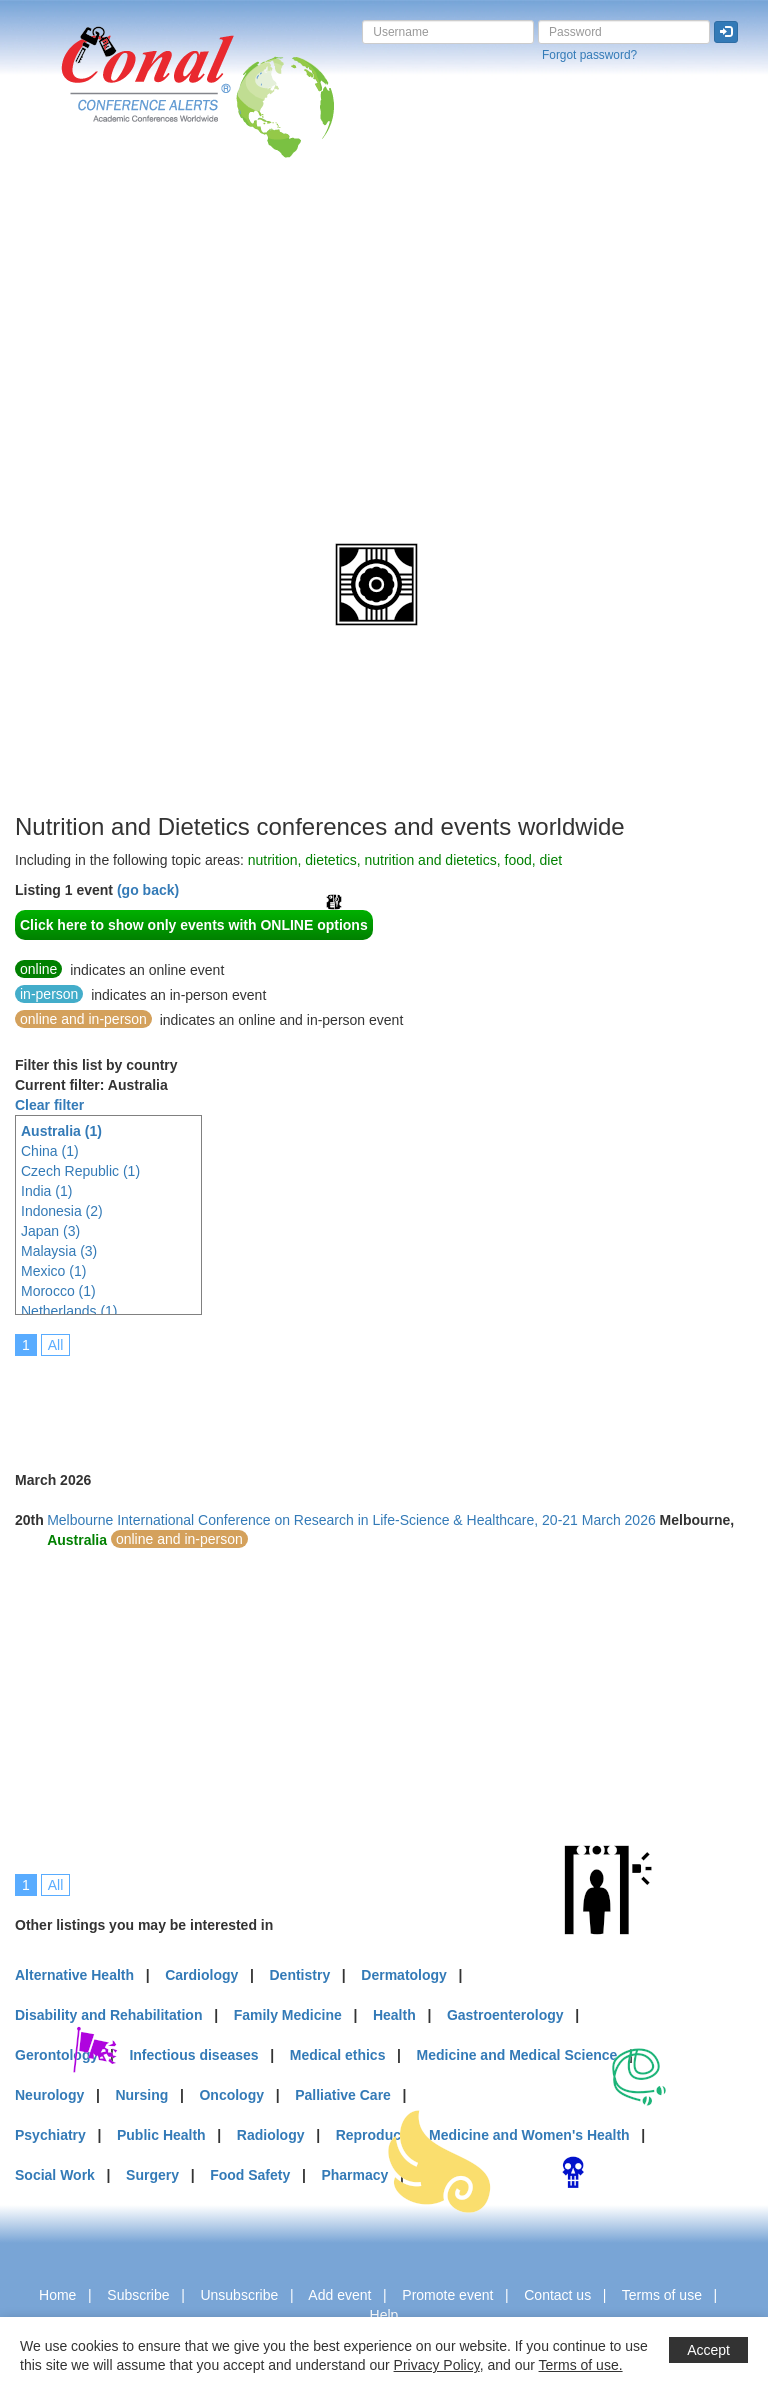 This screenshot has width=768, height=2395. I want to click on hunting bolas weapon item in game inventory, so click(639, 2077).